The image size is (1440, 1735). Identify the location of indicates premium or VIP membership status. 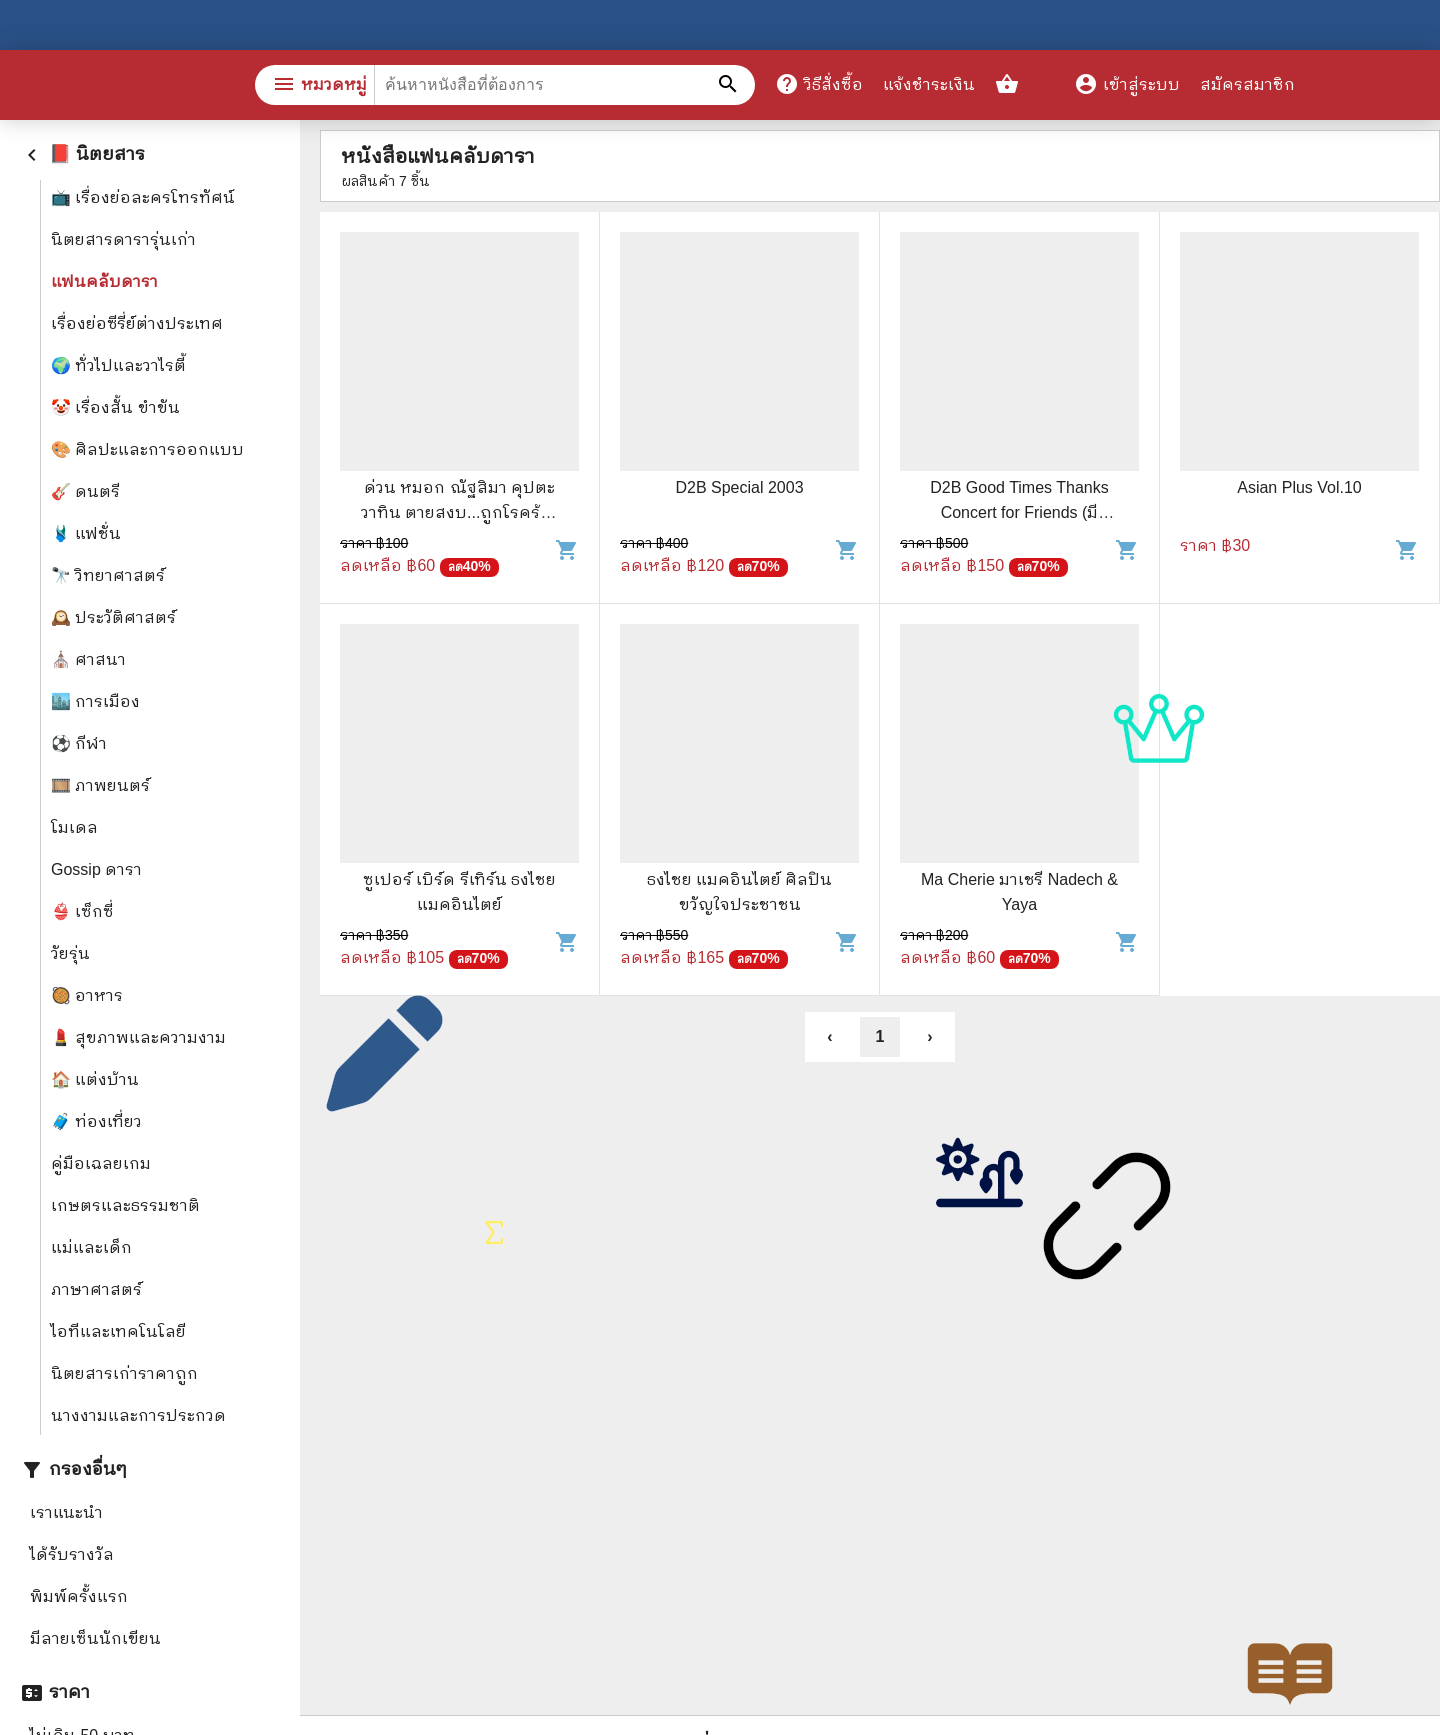
(1159, 733).